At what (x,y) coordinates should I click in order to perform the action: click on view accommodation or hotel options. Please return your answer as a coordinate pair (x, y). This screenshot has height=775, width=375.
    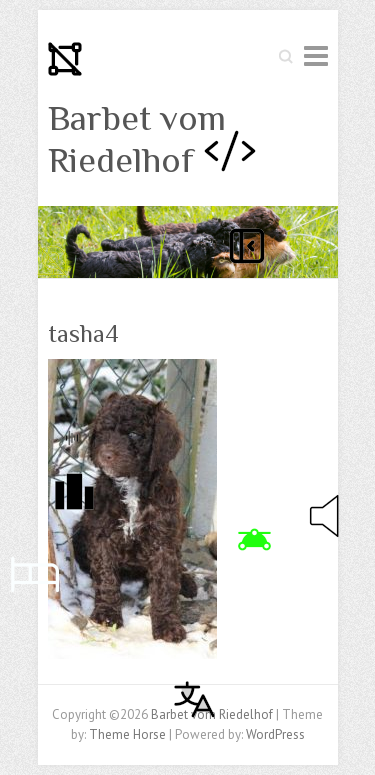
    Looking at the image, I should click on (33, 574).